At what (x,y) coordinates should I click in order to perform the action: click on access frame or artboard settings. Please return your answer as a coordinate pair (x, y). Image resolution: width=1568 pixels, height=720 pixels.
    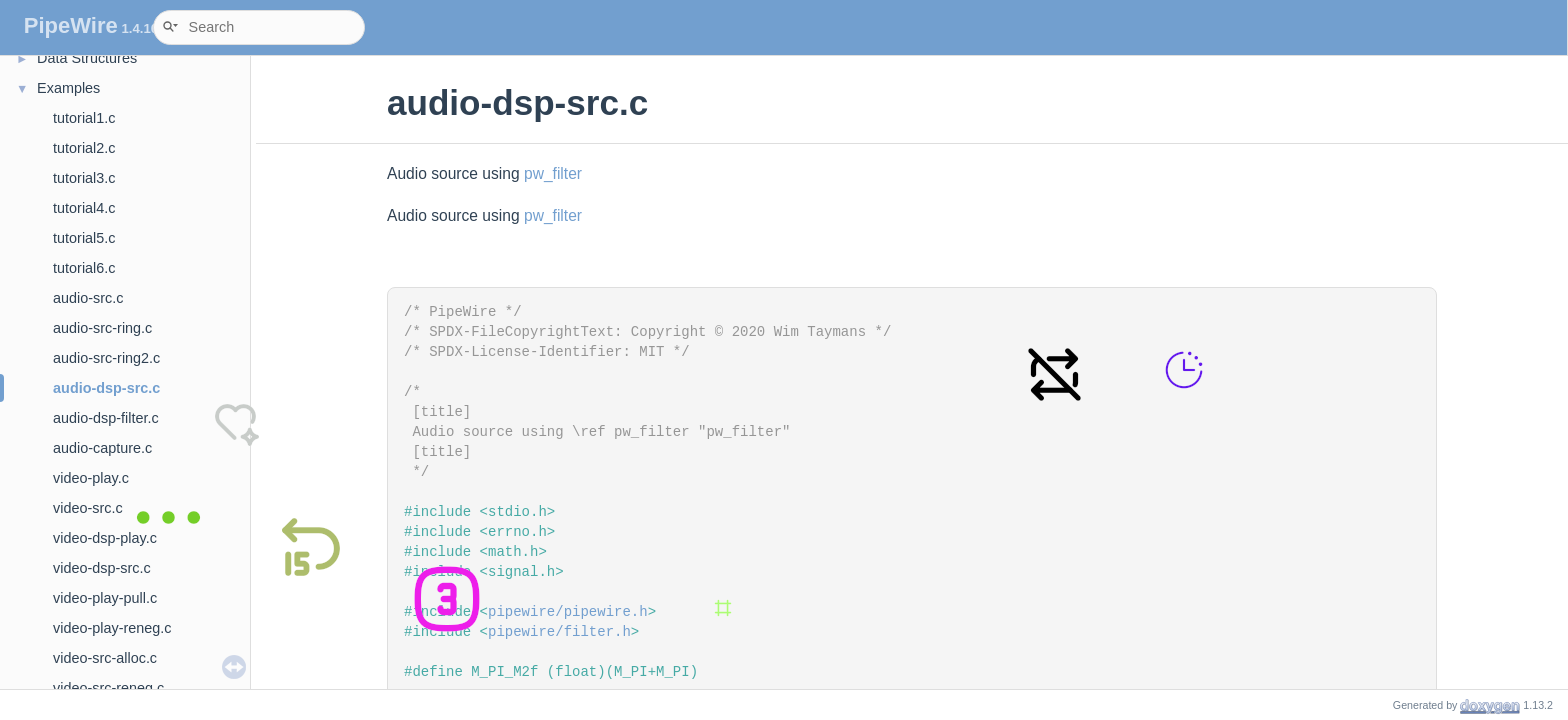
    Looking at the image, I should click on (723, 608).